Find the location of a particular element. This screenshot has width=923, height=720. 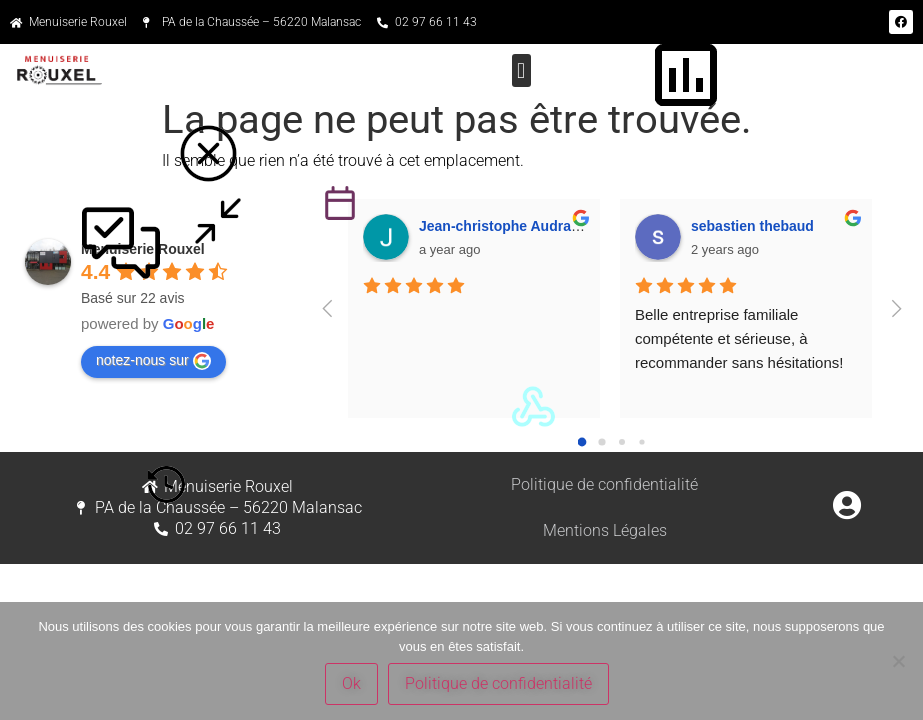

minimize or collapse the current window is located at coordinates (218, 221).